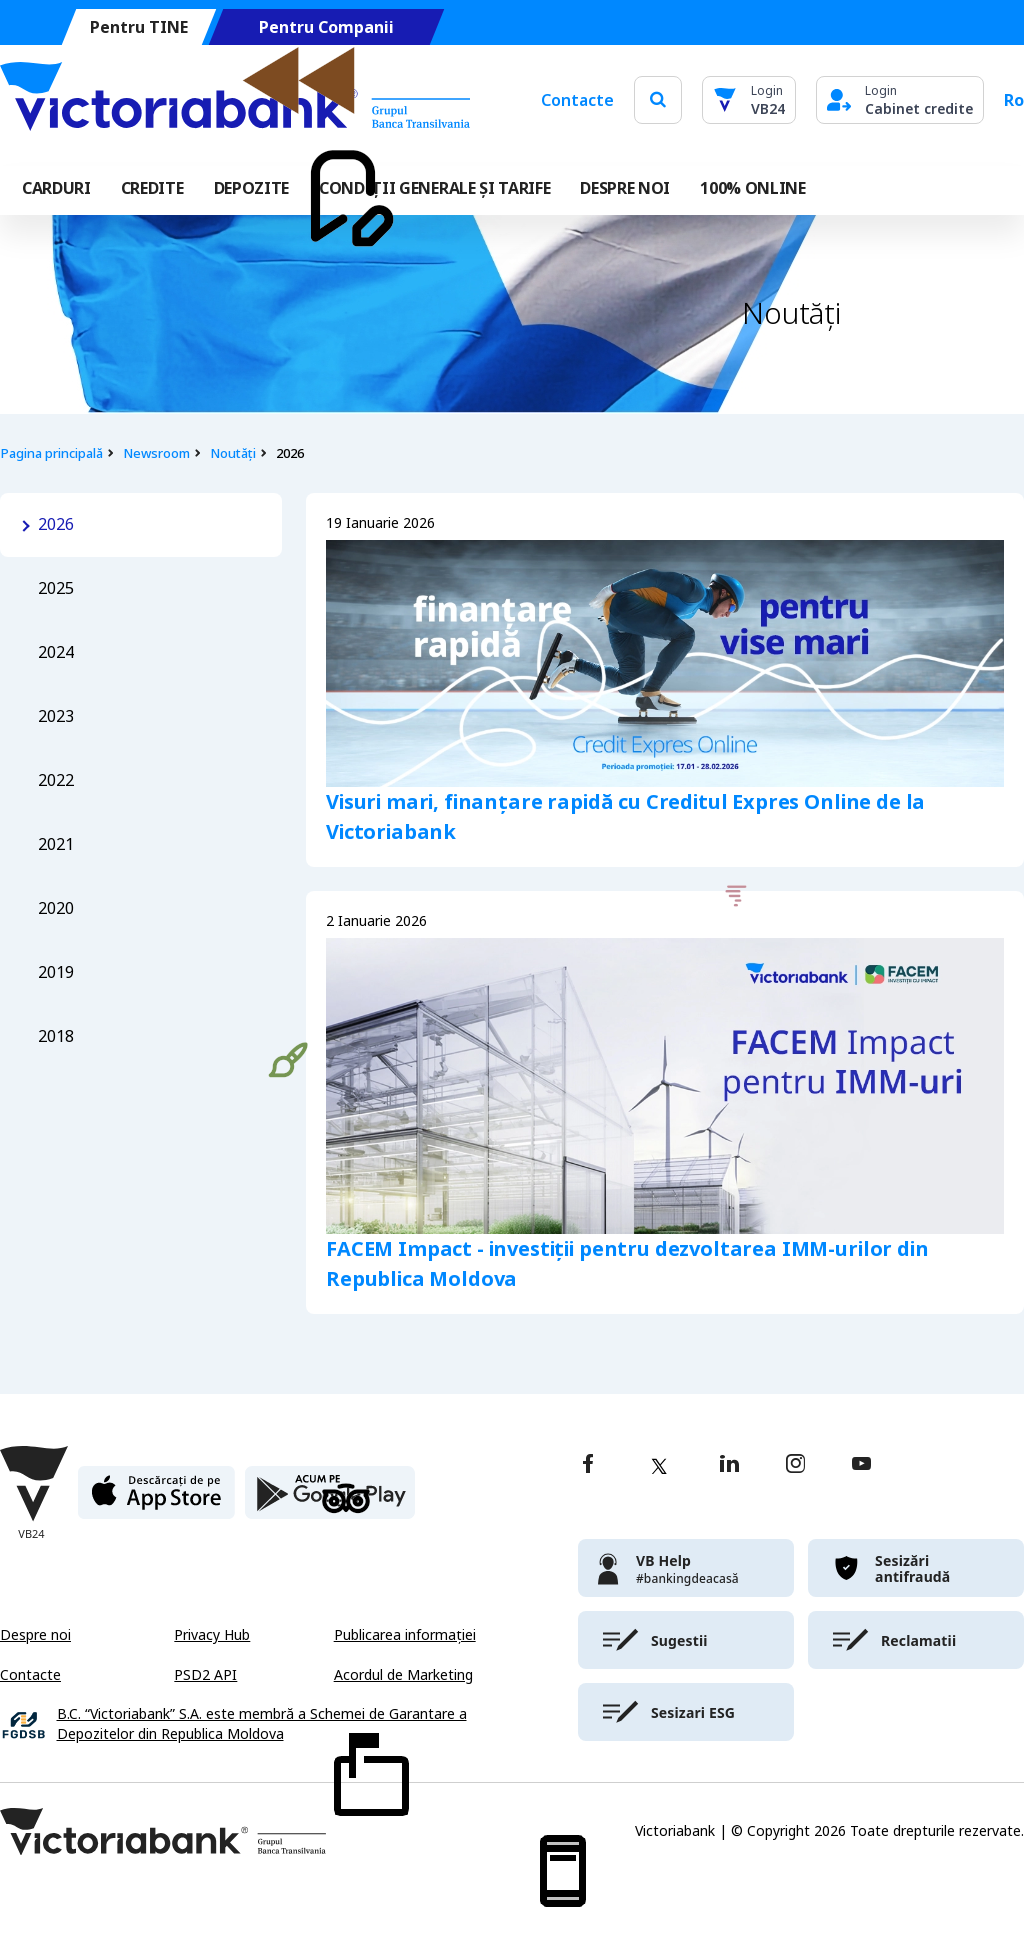  I want to click on view mobile ad placements, so click(563, 1871).